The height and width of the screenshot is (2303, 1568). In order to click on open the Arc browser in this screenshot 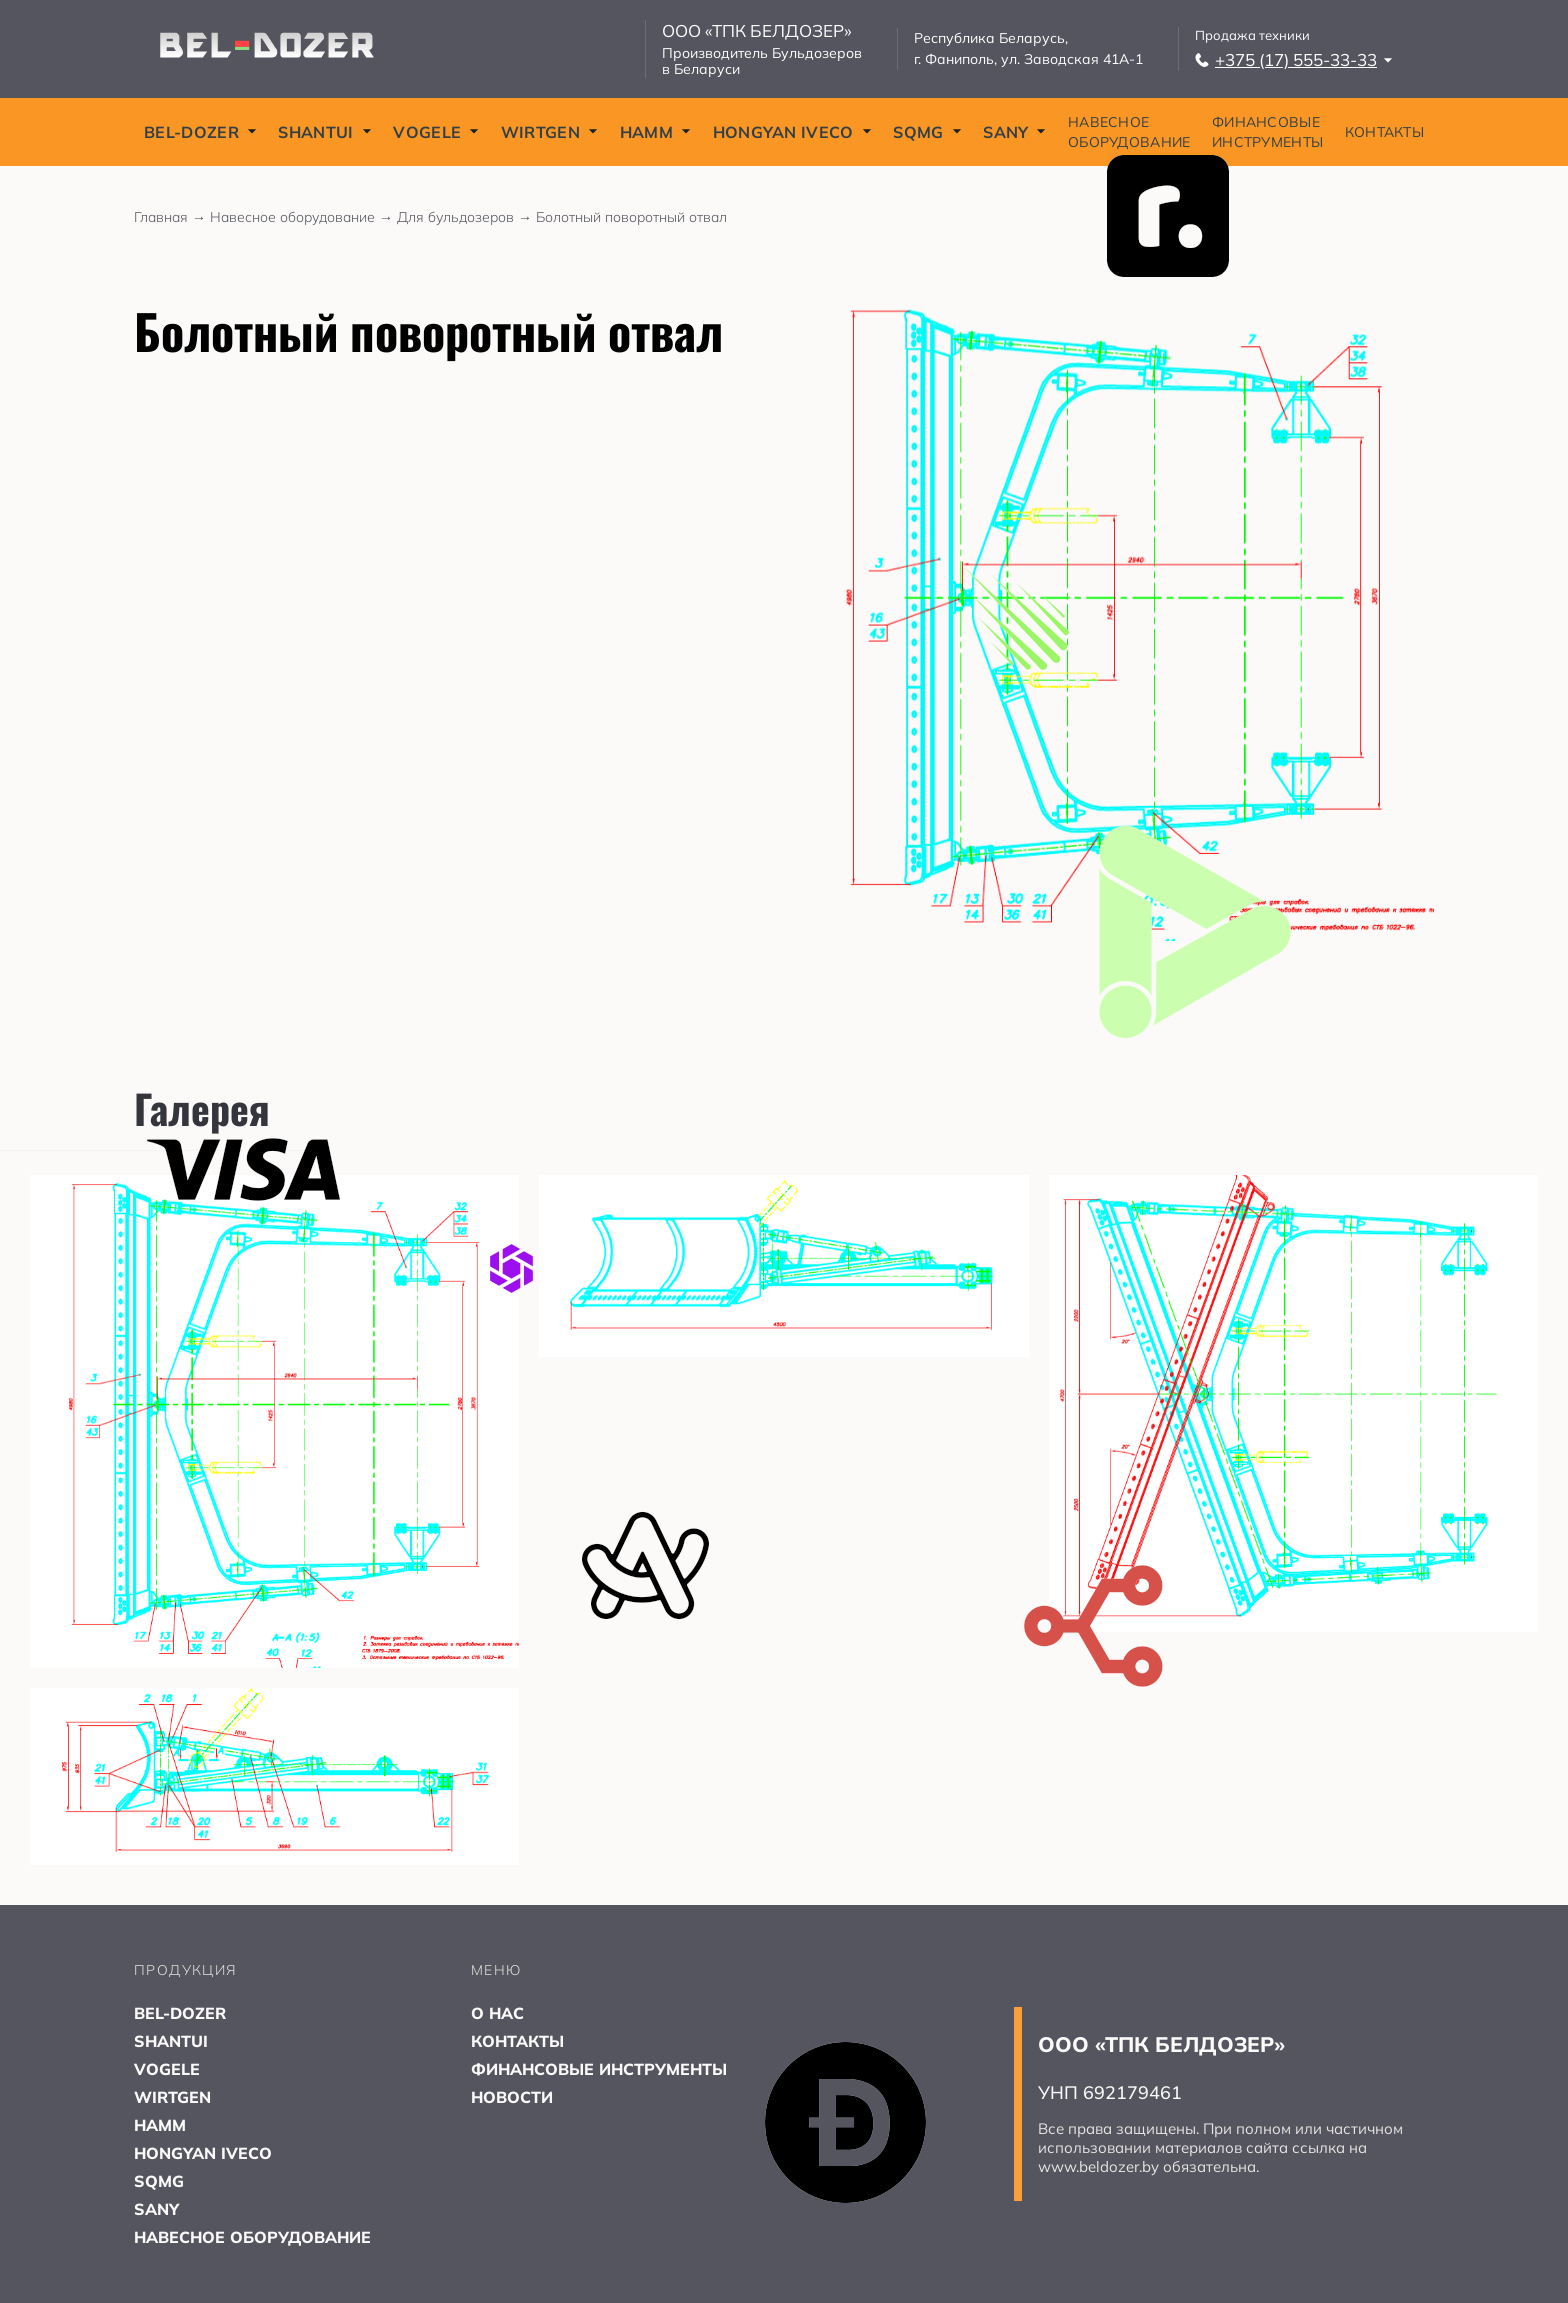, I will do `click(645, 1565)`.